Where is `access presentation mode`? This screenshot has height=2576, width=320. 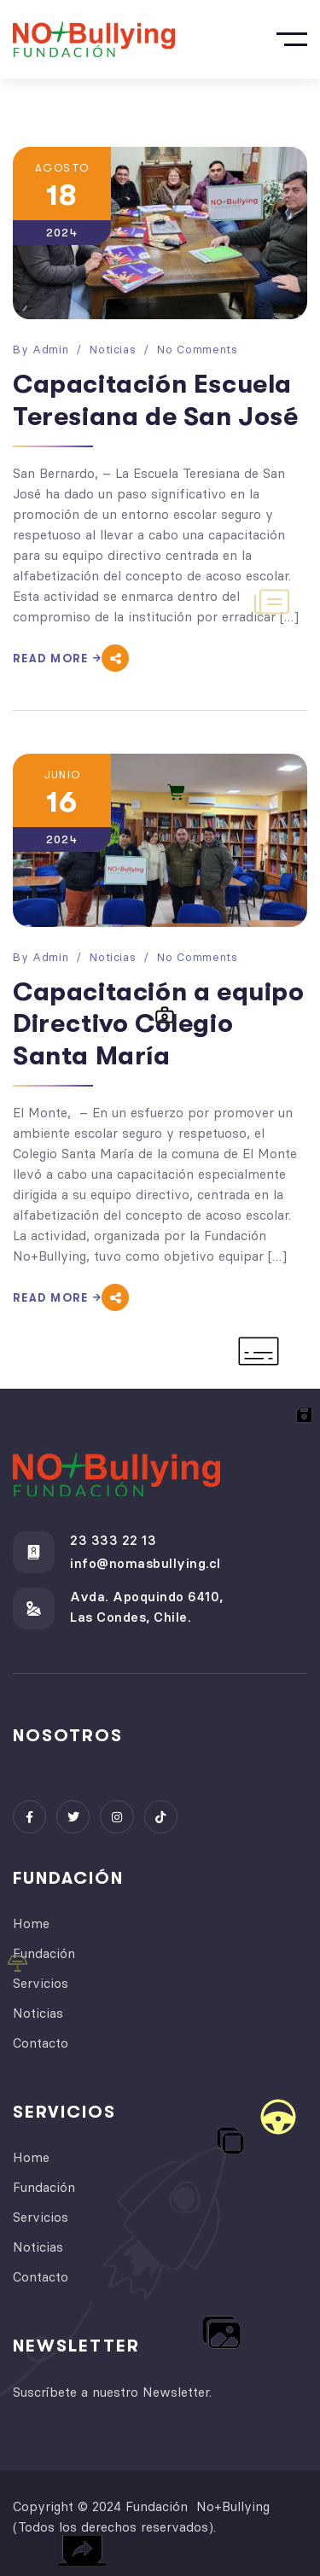
access presentation mode is located at coordinates (17, 1963).